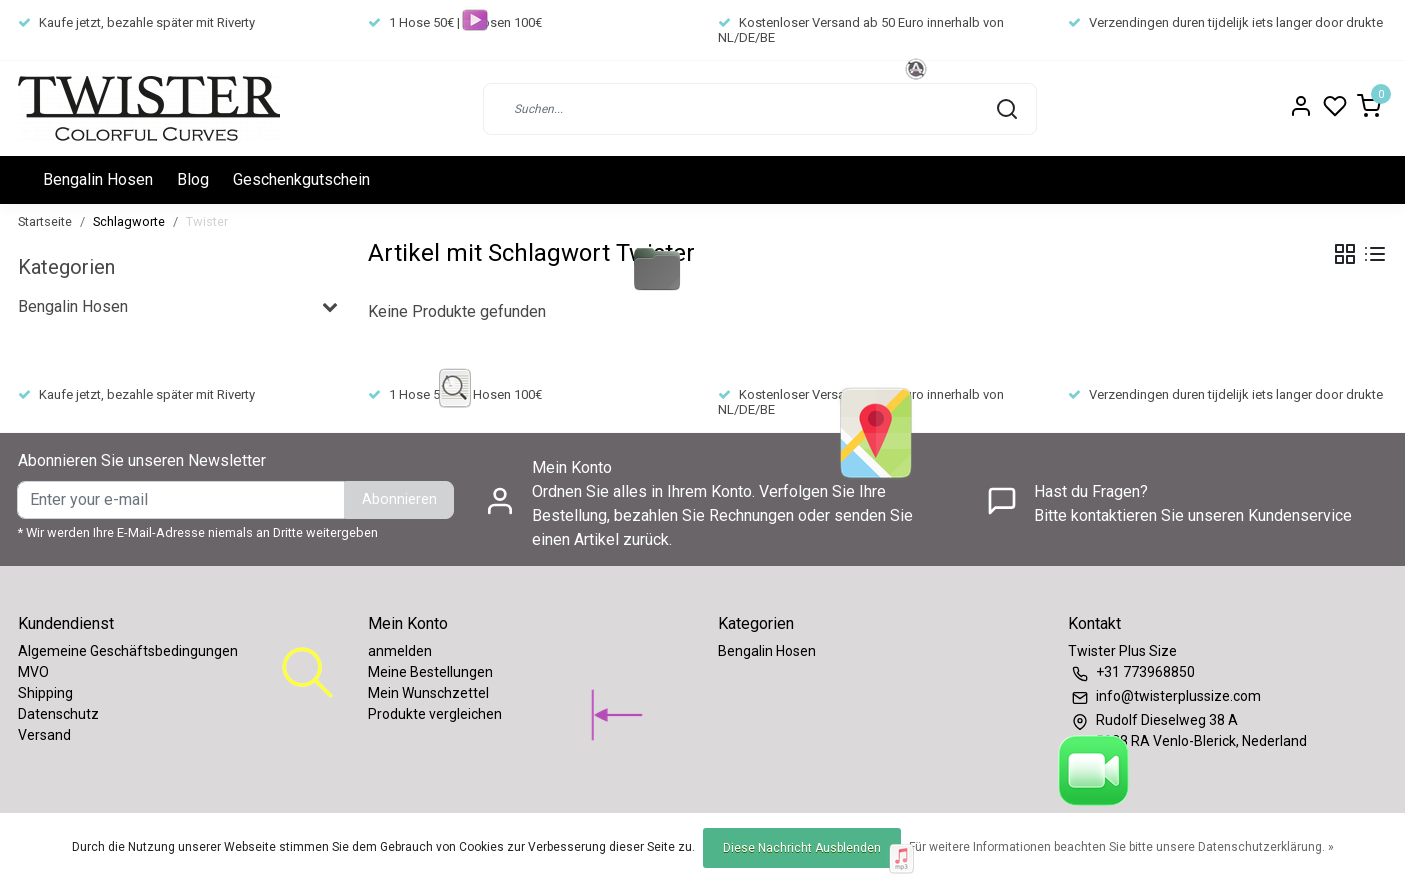 This screenshot has height=877, width=1405. I want to click on open media player application, so click(475, 20).